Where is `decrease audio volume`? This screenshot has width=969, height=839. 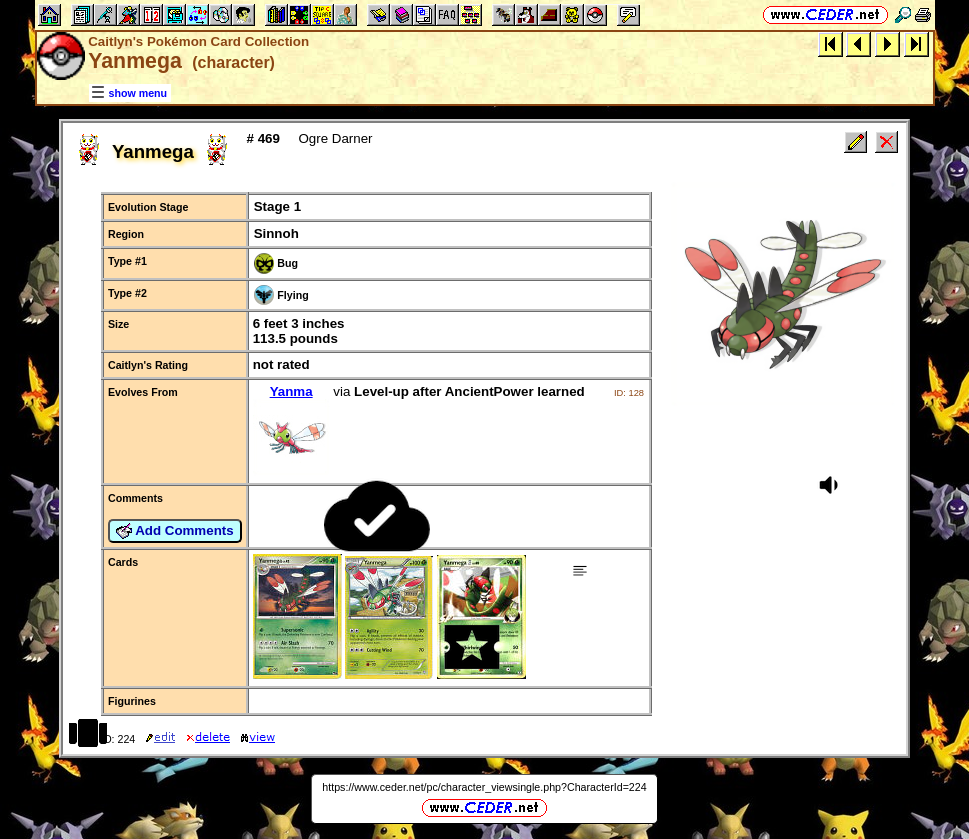
decrease audio volume is located at coordinates (829, 485).